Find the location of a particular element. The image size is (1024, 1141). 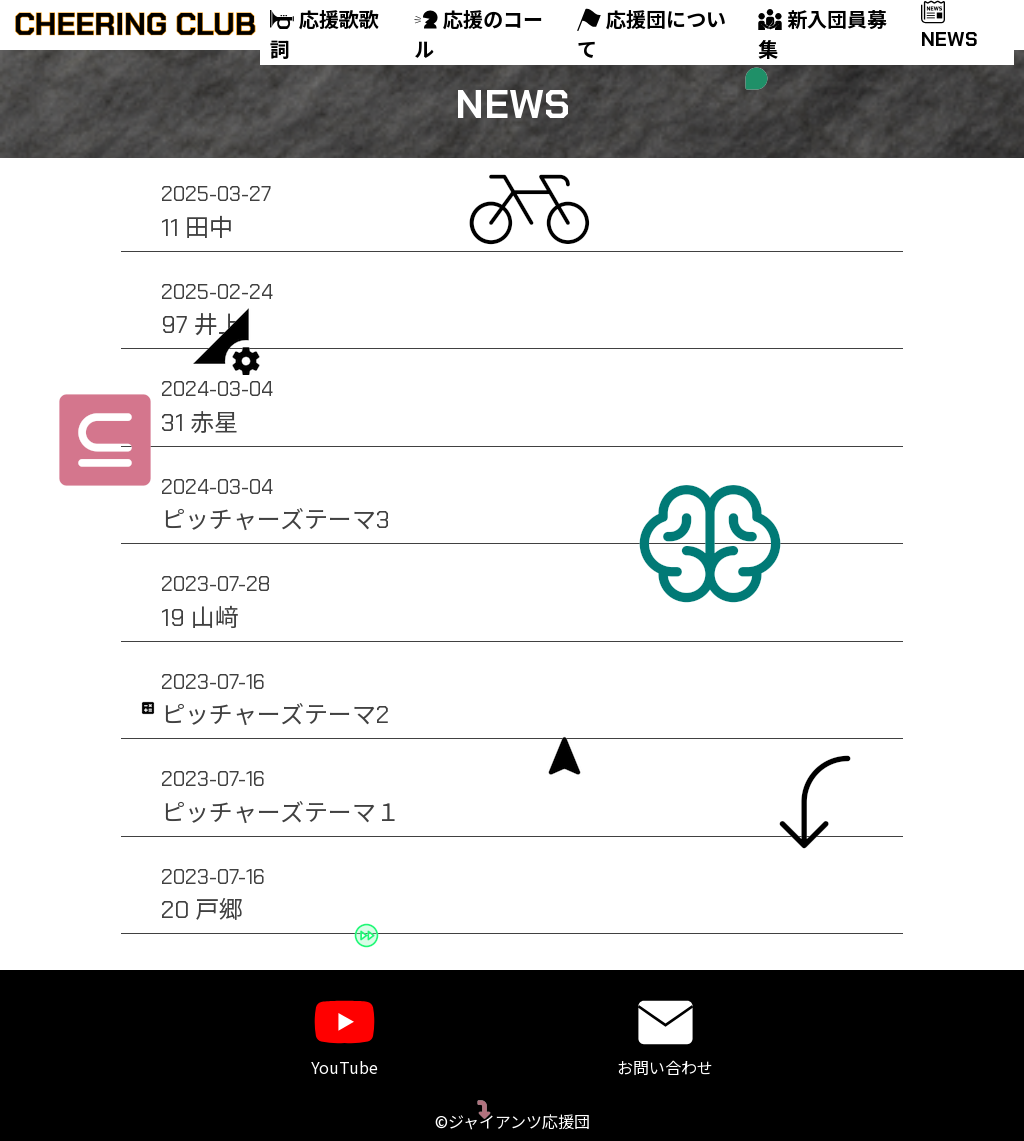

navigate to the next item below is located at coordinates (484, 1109).